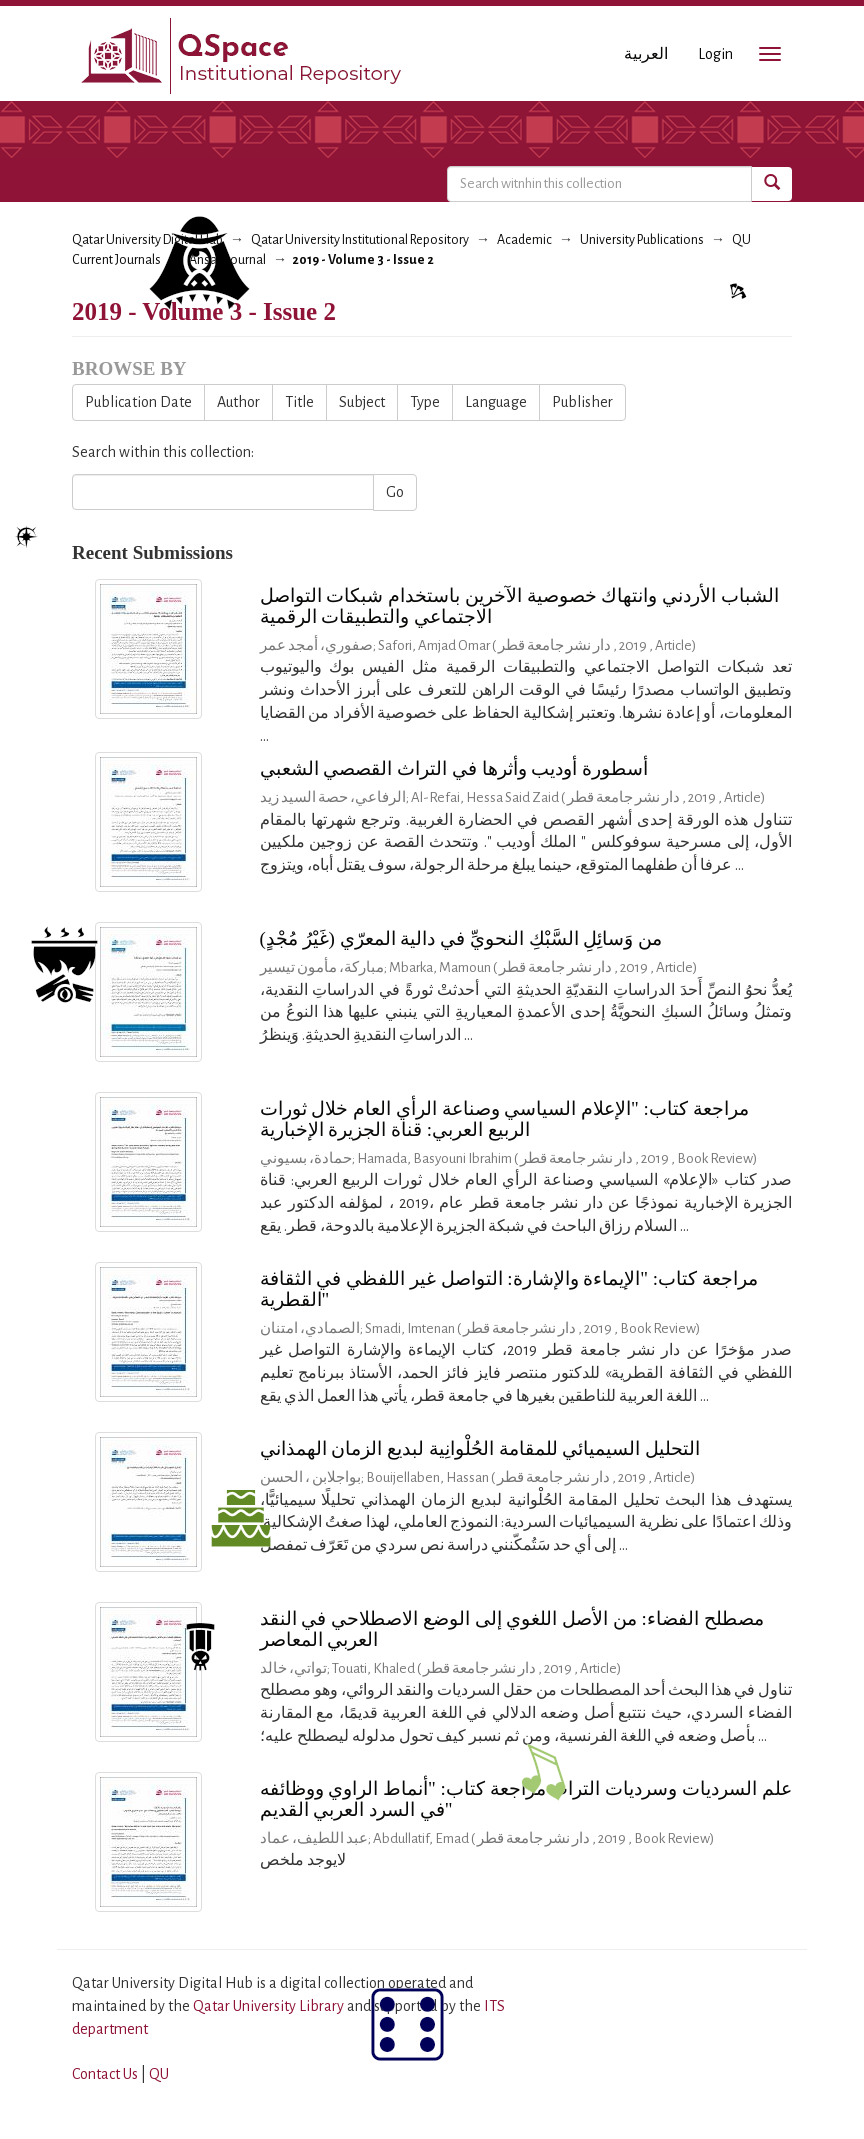 This screenshot has height=2139, width=864. What do you see at coordinates (738, 291) in the screenshot?
I see `select hatchet or axe weapon type` at bounding box center [738, 291].